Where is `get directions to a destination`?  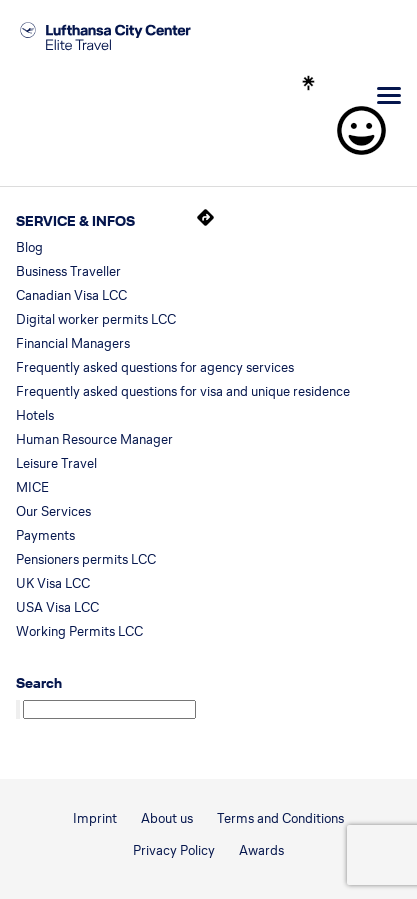 get directions to a destination is located at coordinates (205, 217).